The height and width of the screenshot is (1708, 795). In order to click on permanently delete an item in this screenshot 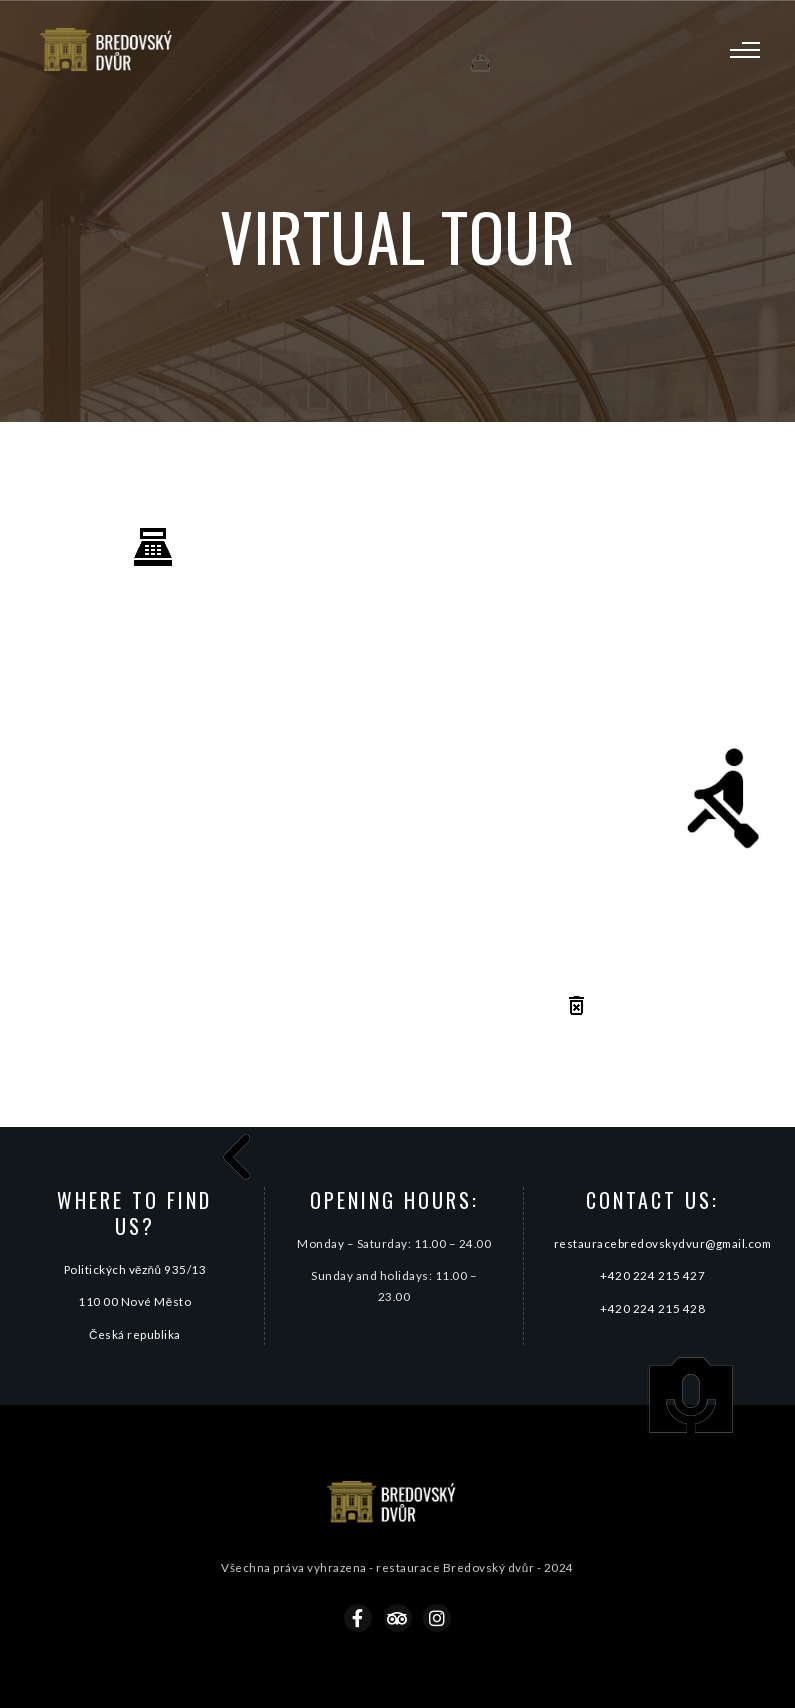, I will do `click(576, 1005)`.